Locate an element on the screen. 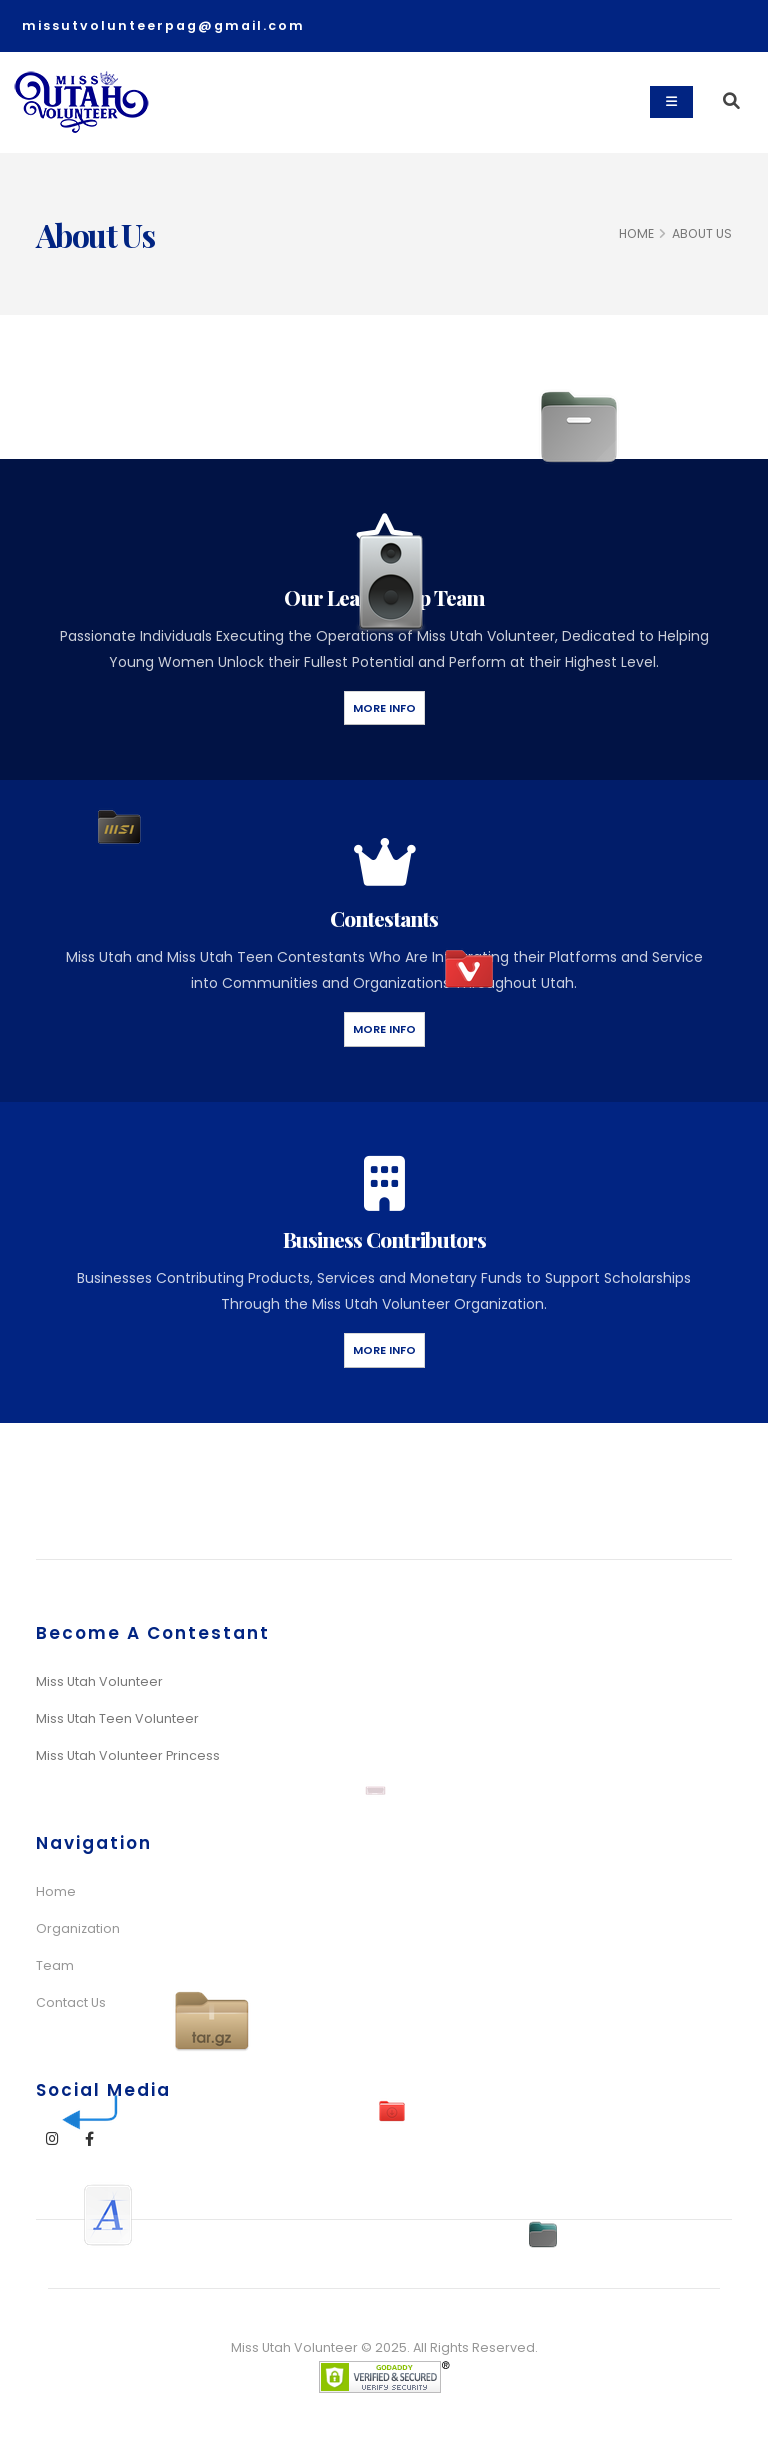 This screenshot has width=768, height=2441. reply to an email message is located at coordinates (89, 2112).